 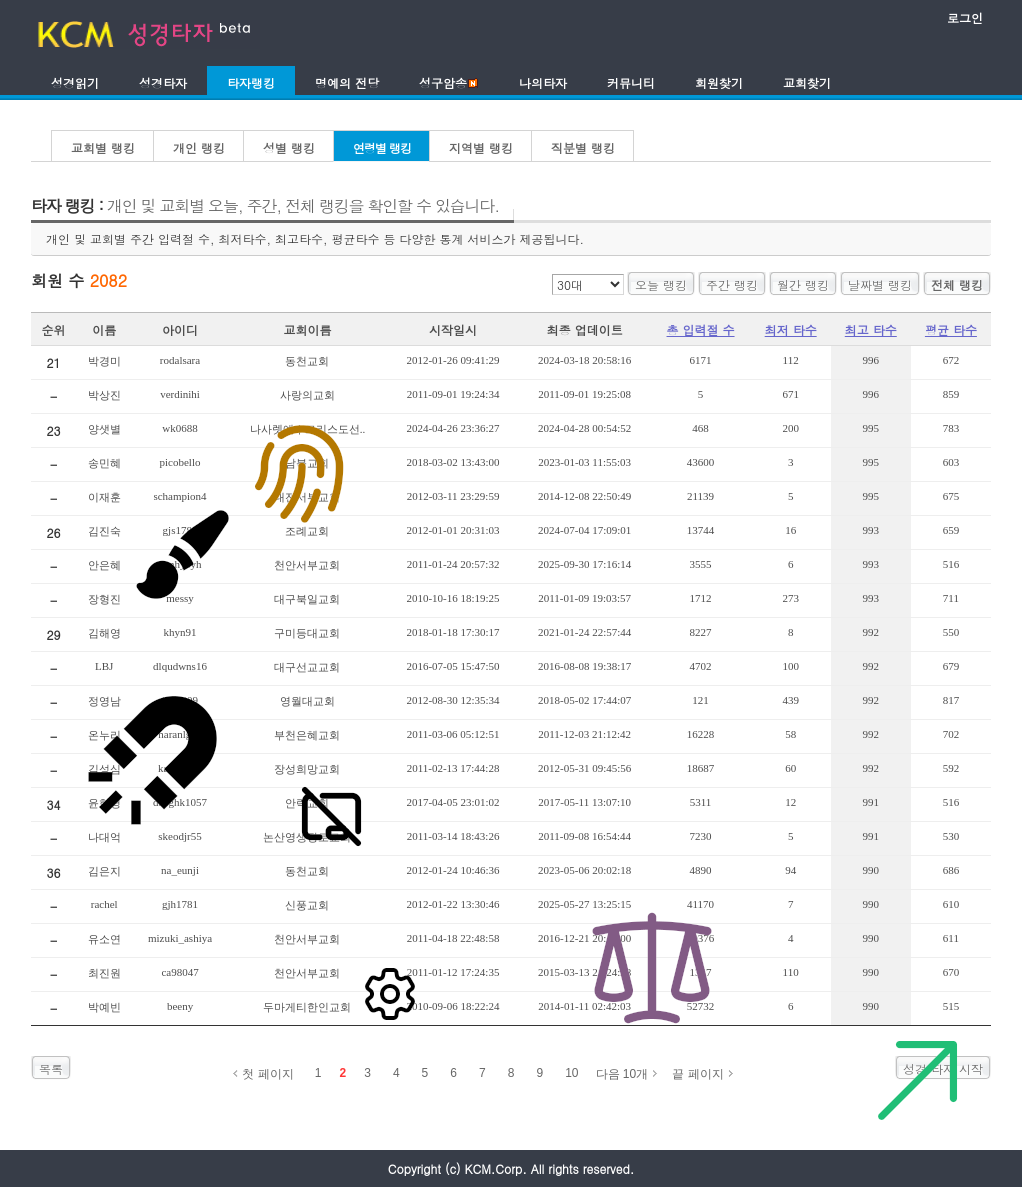 What do you see at coordinates (155, 758) in the screenshot?
I see `attract or pull related items together` at bounding box center [155, 758].